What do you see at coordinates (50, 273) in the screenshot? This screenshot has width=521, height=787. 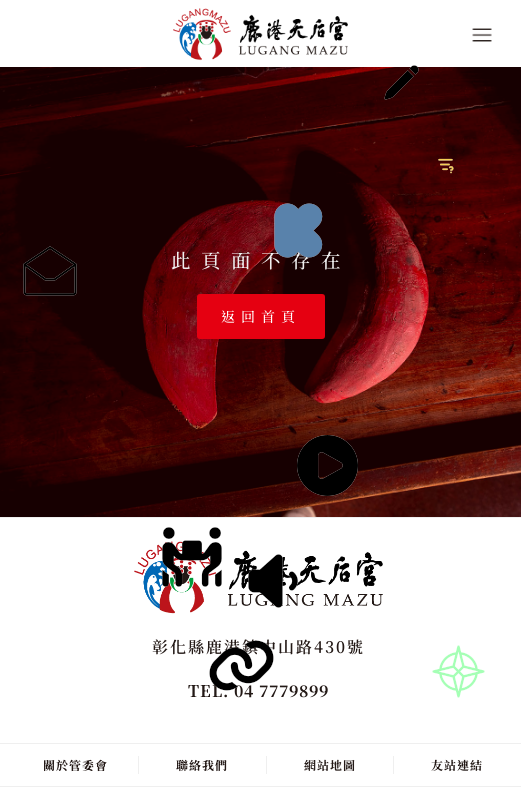 I see `view opened mail or messages` at bounding box center [50, 273].